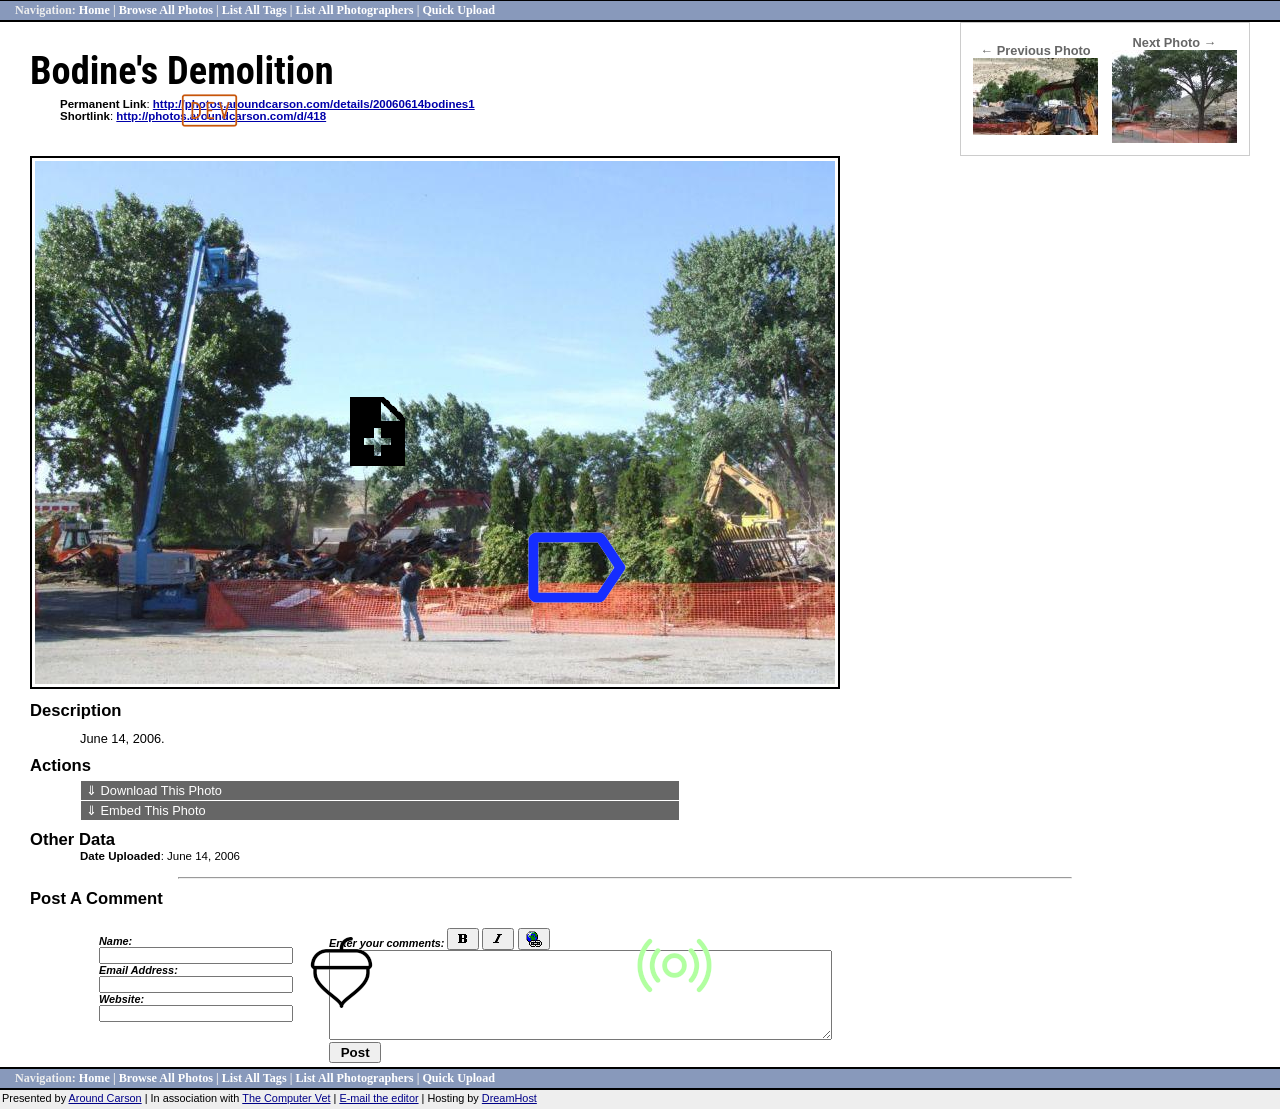 This screenshot has height=1109, width=1280. What do you see at coordinates (573, 567) in the screenshot?
I see `add a tag or label to an item` at bounding box center [573, 567].